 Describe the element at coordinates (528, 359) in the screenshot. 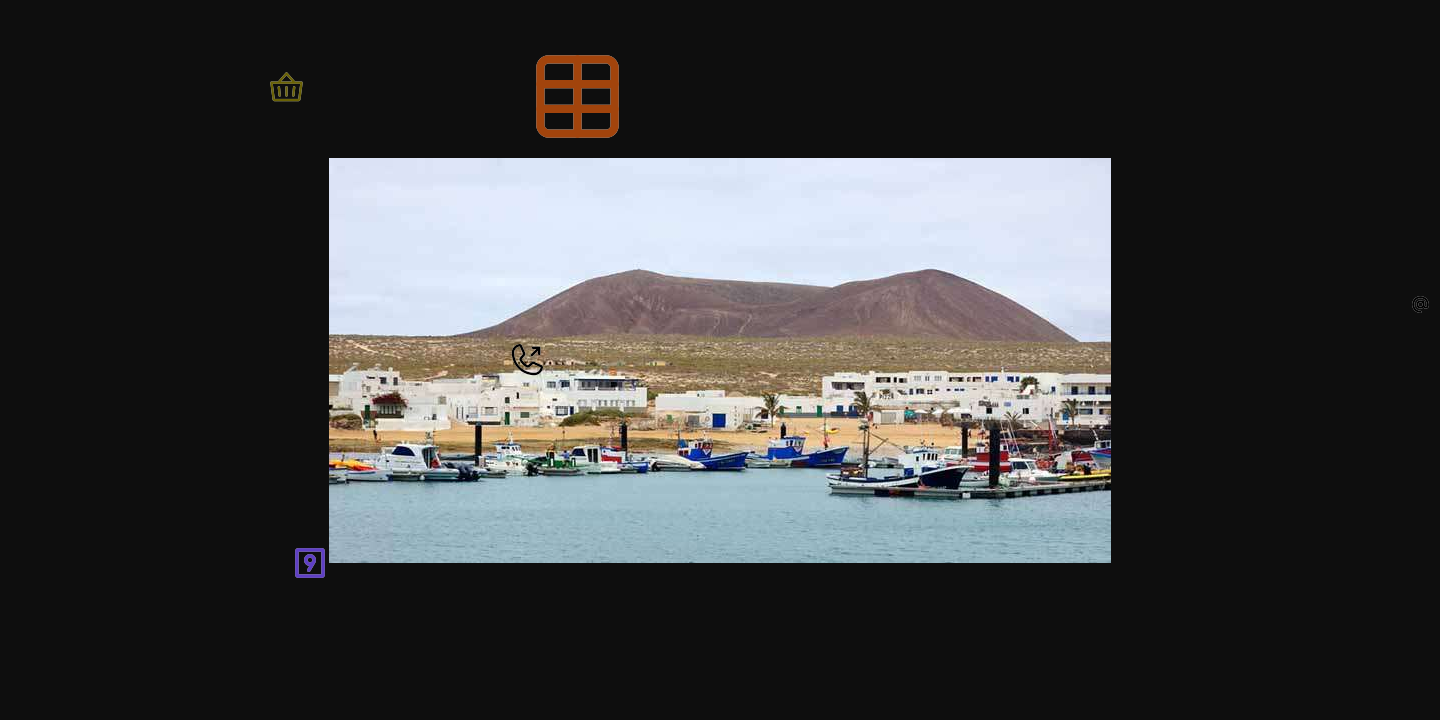

I see `indicates an outgoing call` at that location.